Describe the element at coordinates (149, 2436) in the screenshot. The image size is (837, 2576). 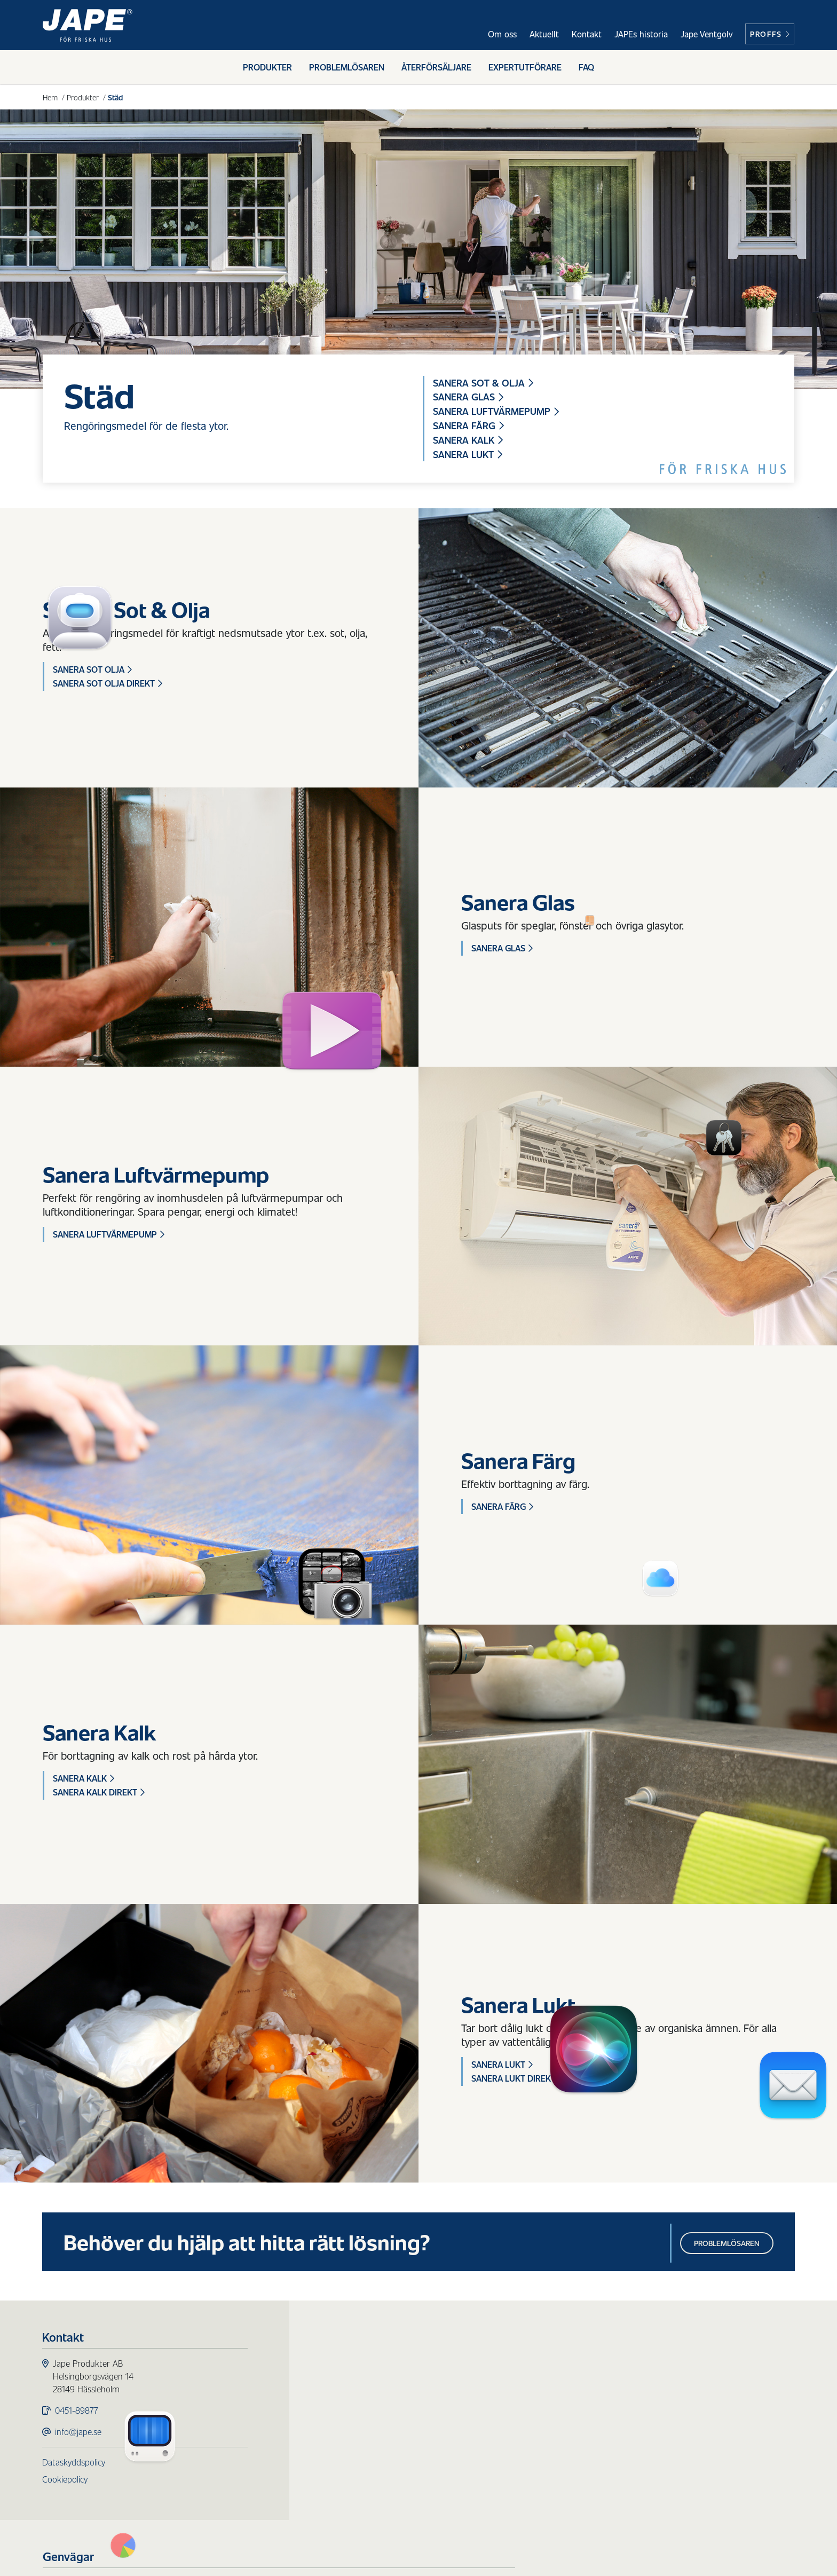
I see `open nostalgia app` at that location.